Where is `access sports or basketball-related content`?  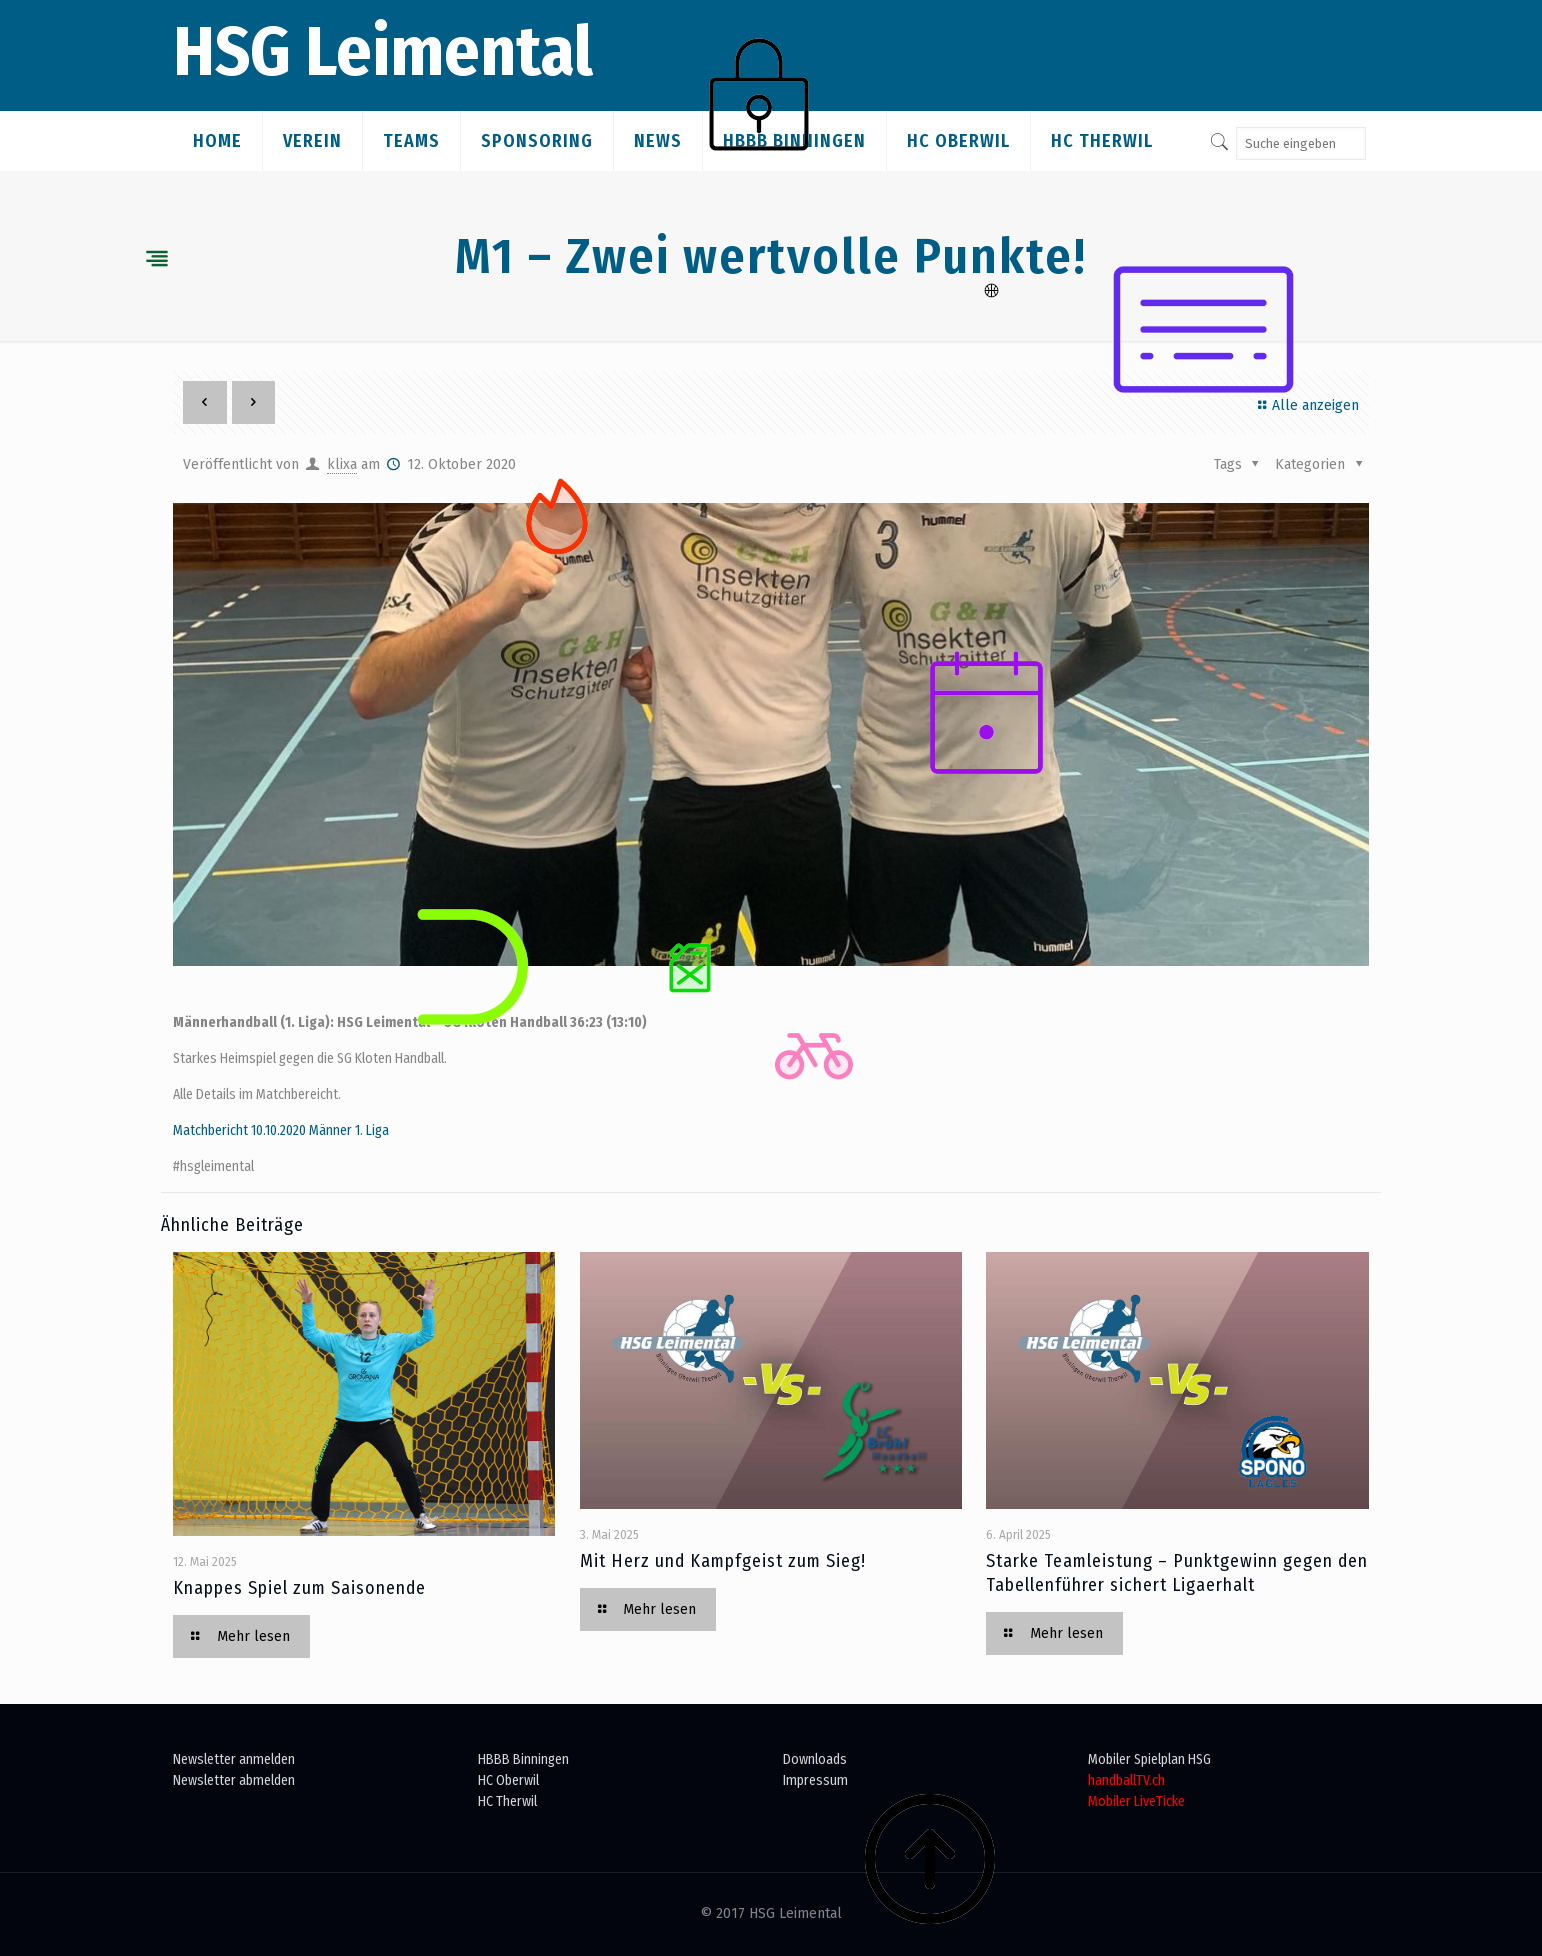
access sports or basketball-related content is located at coordinates (991, 290).